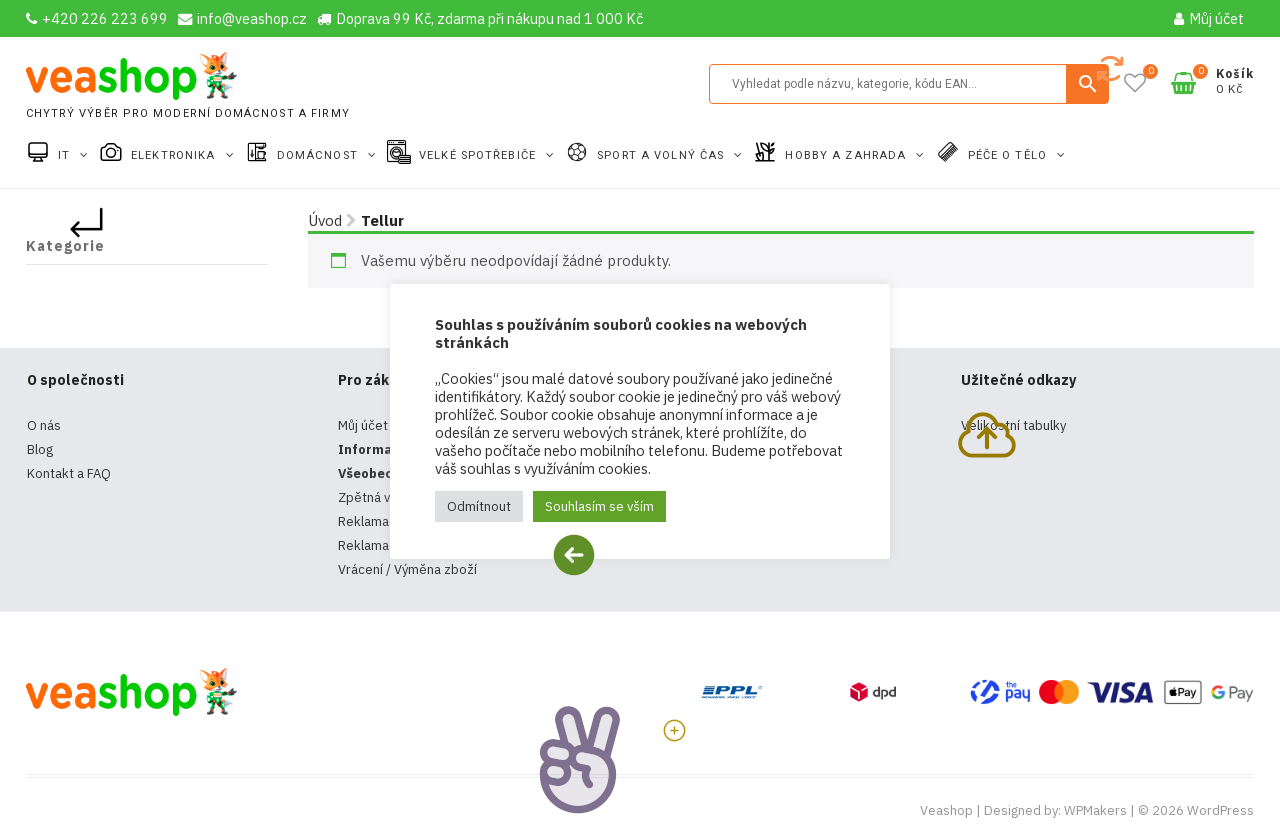  What do you see at coordinates (574, 555) in the screenshot?
I see `go back to previous screen` at bounding box center [574, 555].